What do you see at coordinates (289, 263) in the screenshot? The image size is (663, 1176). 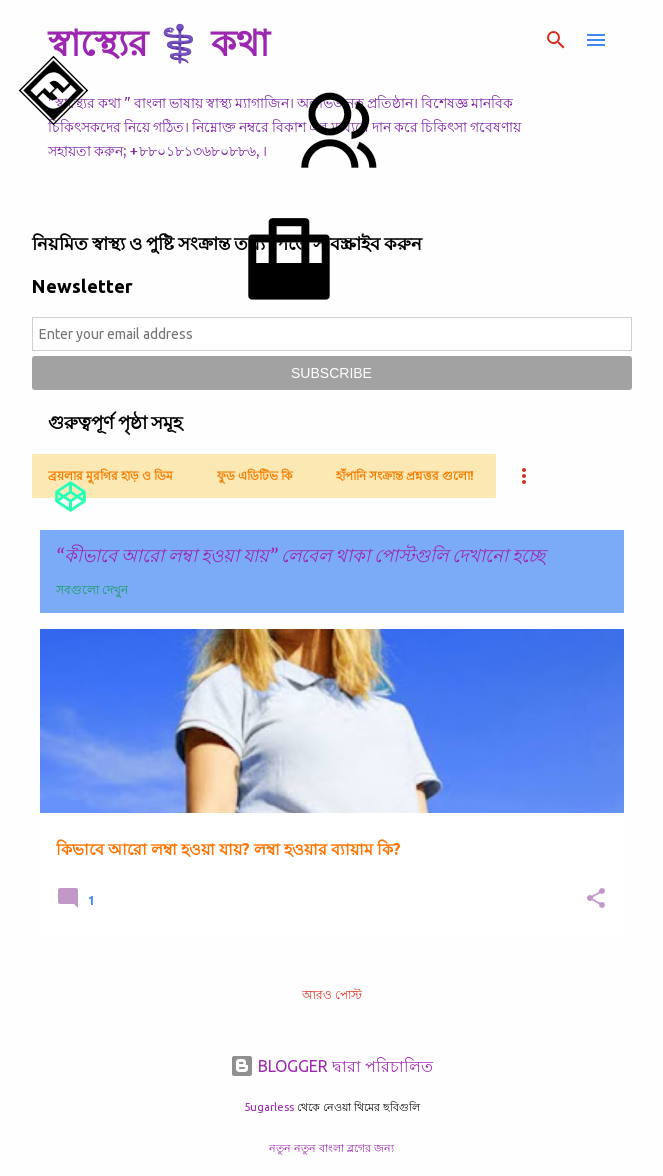 I see `access work or business documents` at bounding box center [289, 263].